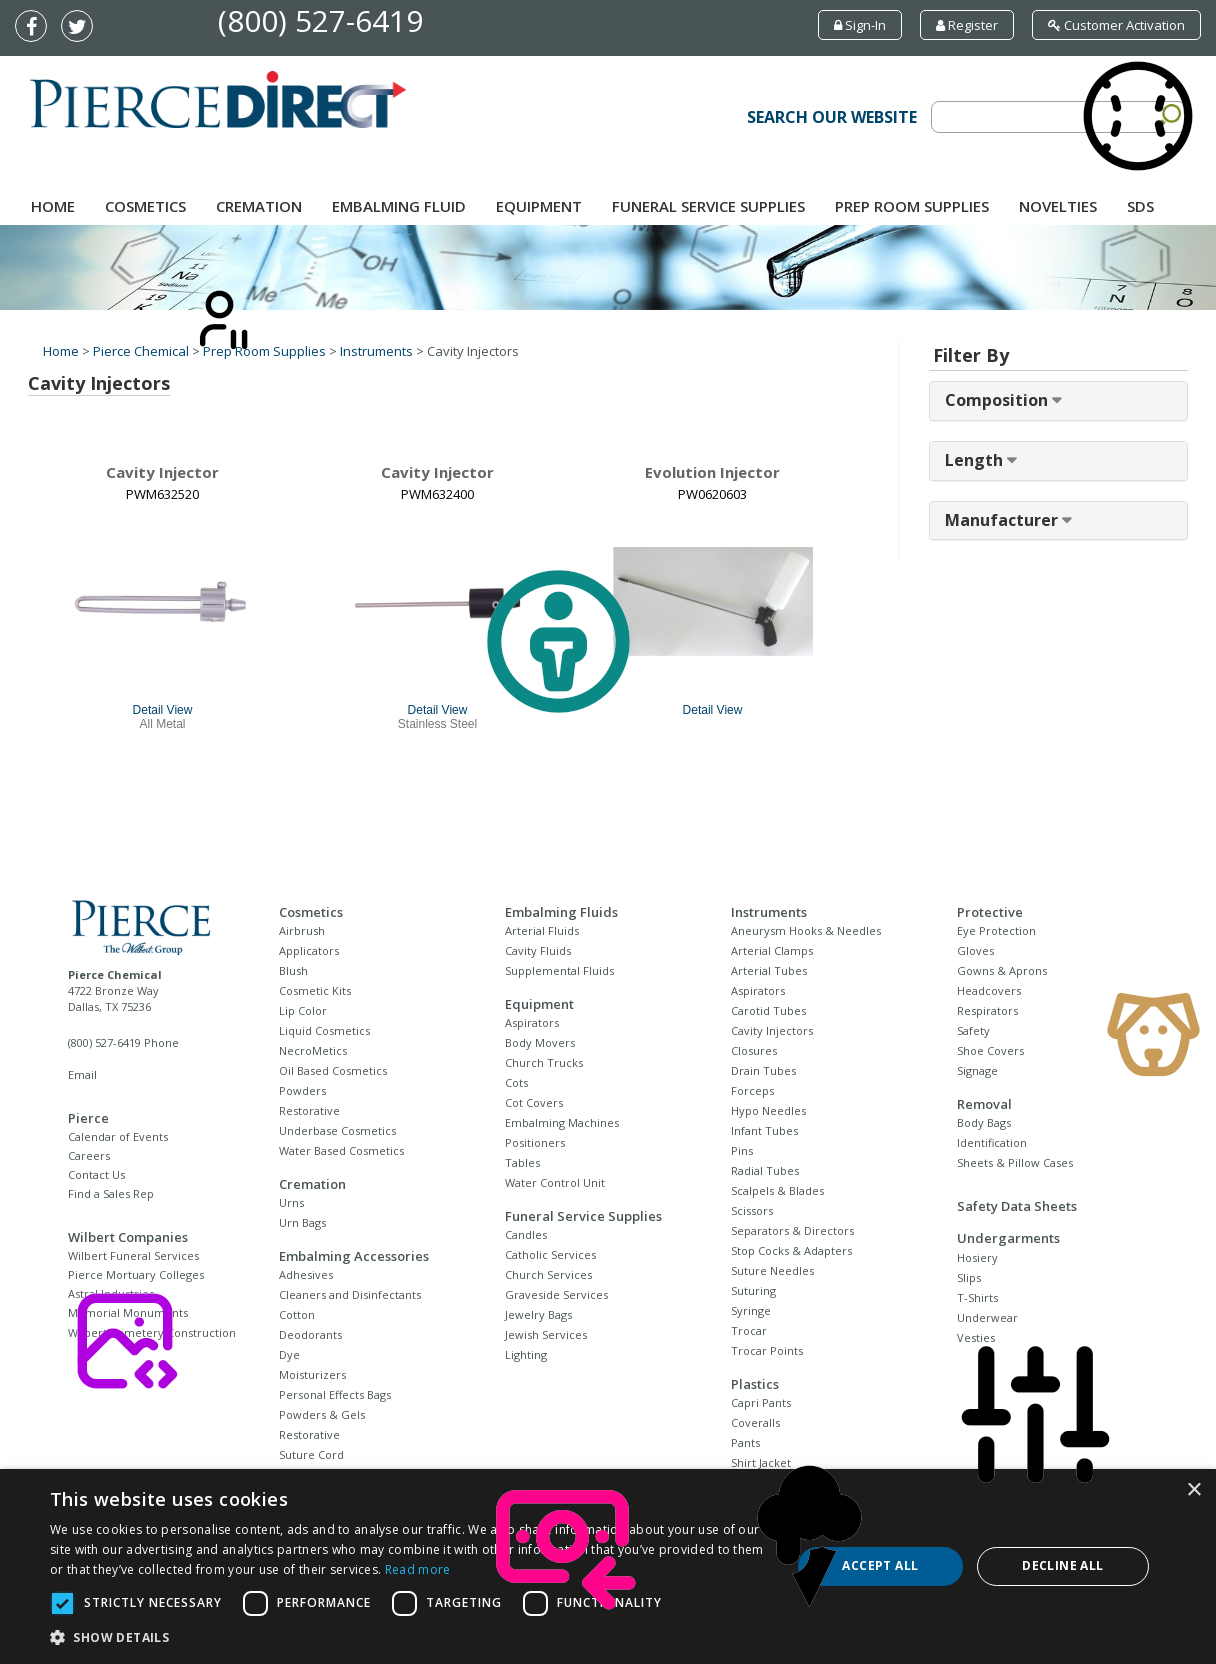 This screenshot has height=1664, width=1216. I want to click on indicates creative commons attribution license required, so click(558, 641).